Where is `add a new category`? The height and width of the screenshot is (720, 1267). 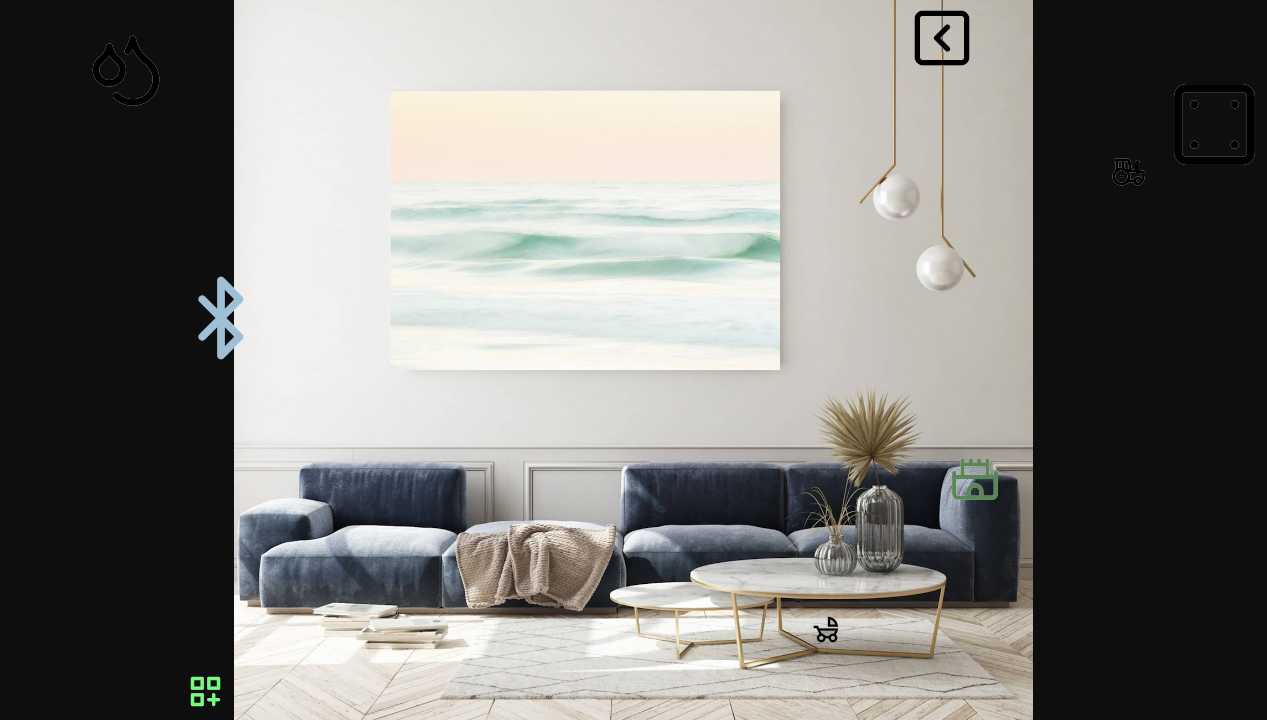 add a new category is located at coordinates (205, 691).